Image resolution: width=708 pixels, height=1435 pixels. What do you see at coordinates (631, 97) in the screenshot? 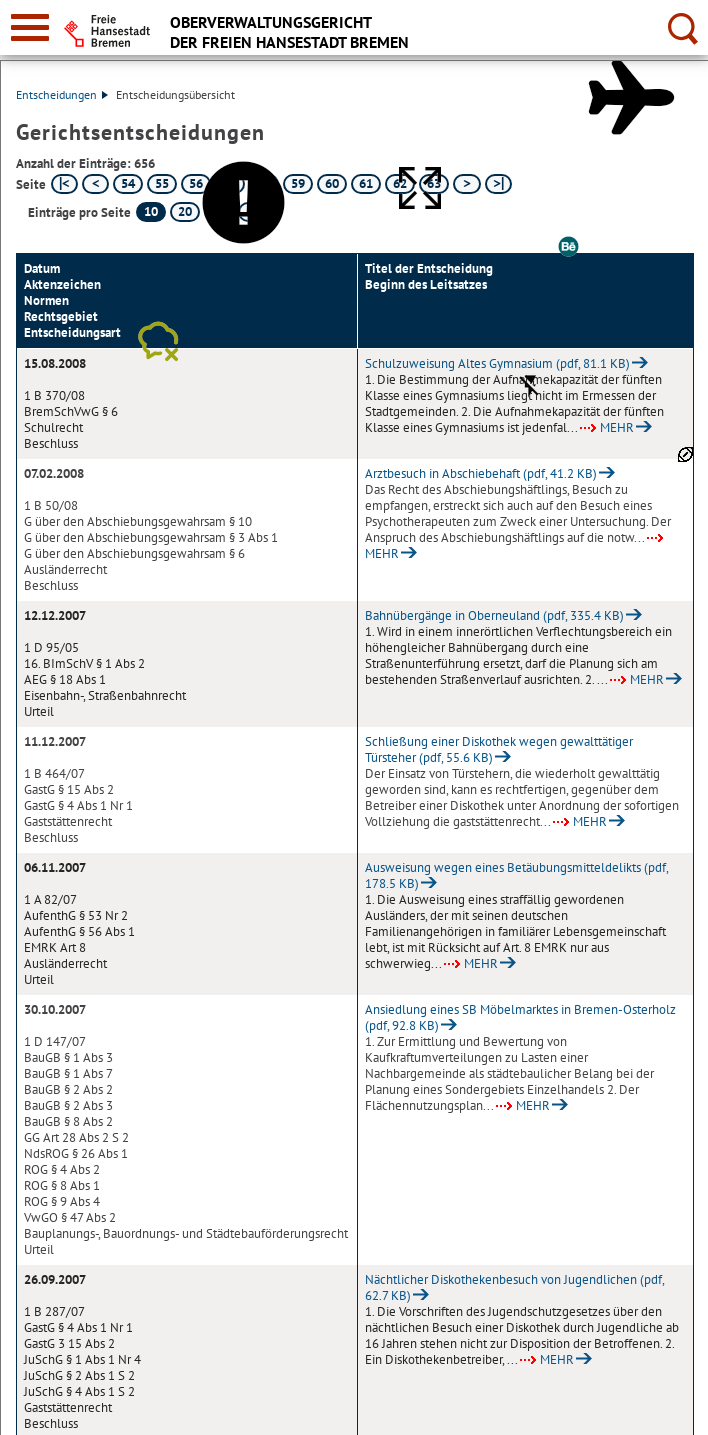
I see `enable airplane mode` at bounding box center [631, 97].